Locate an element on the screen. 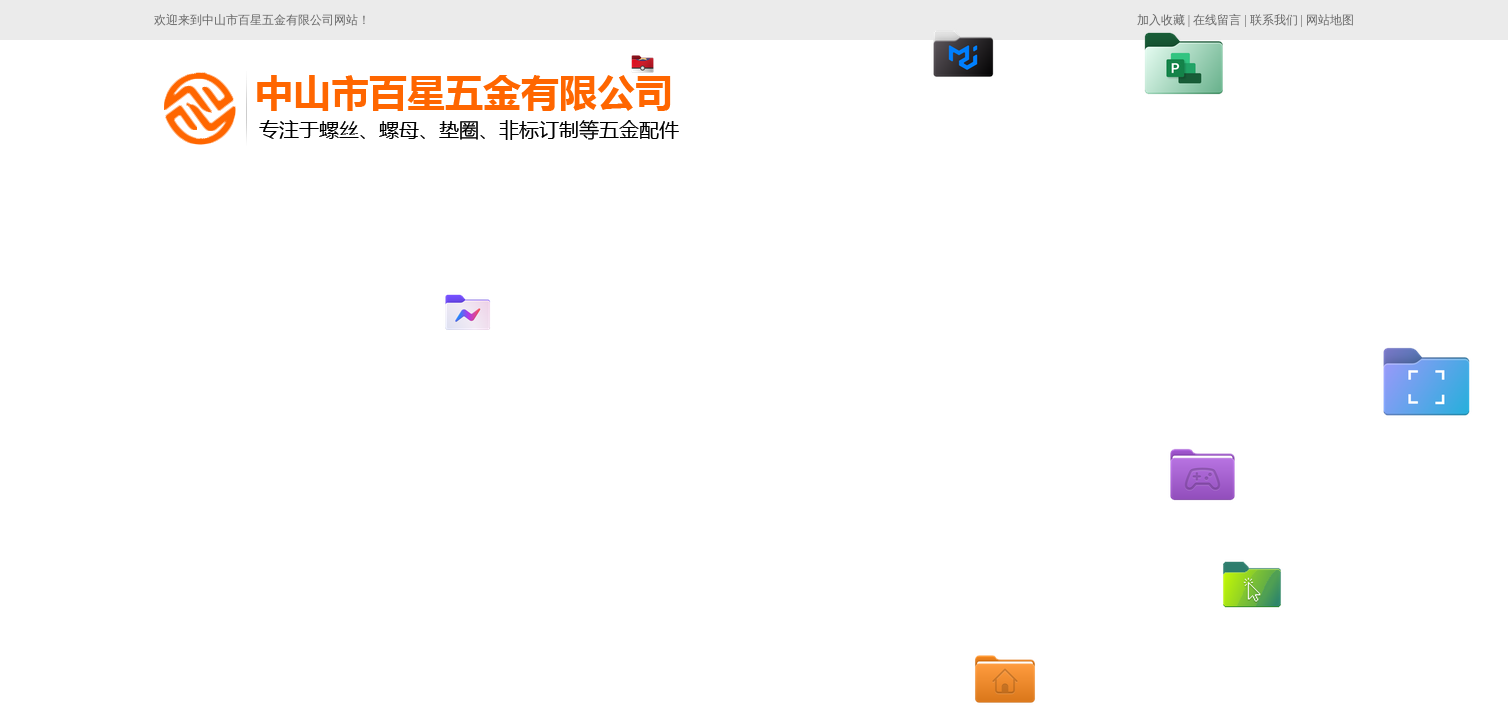 The width and height of the screenshot is (1508, 720). open microsoft project files folder is located at coordinates (1183, 65).